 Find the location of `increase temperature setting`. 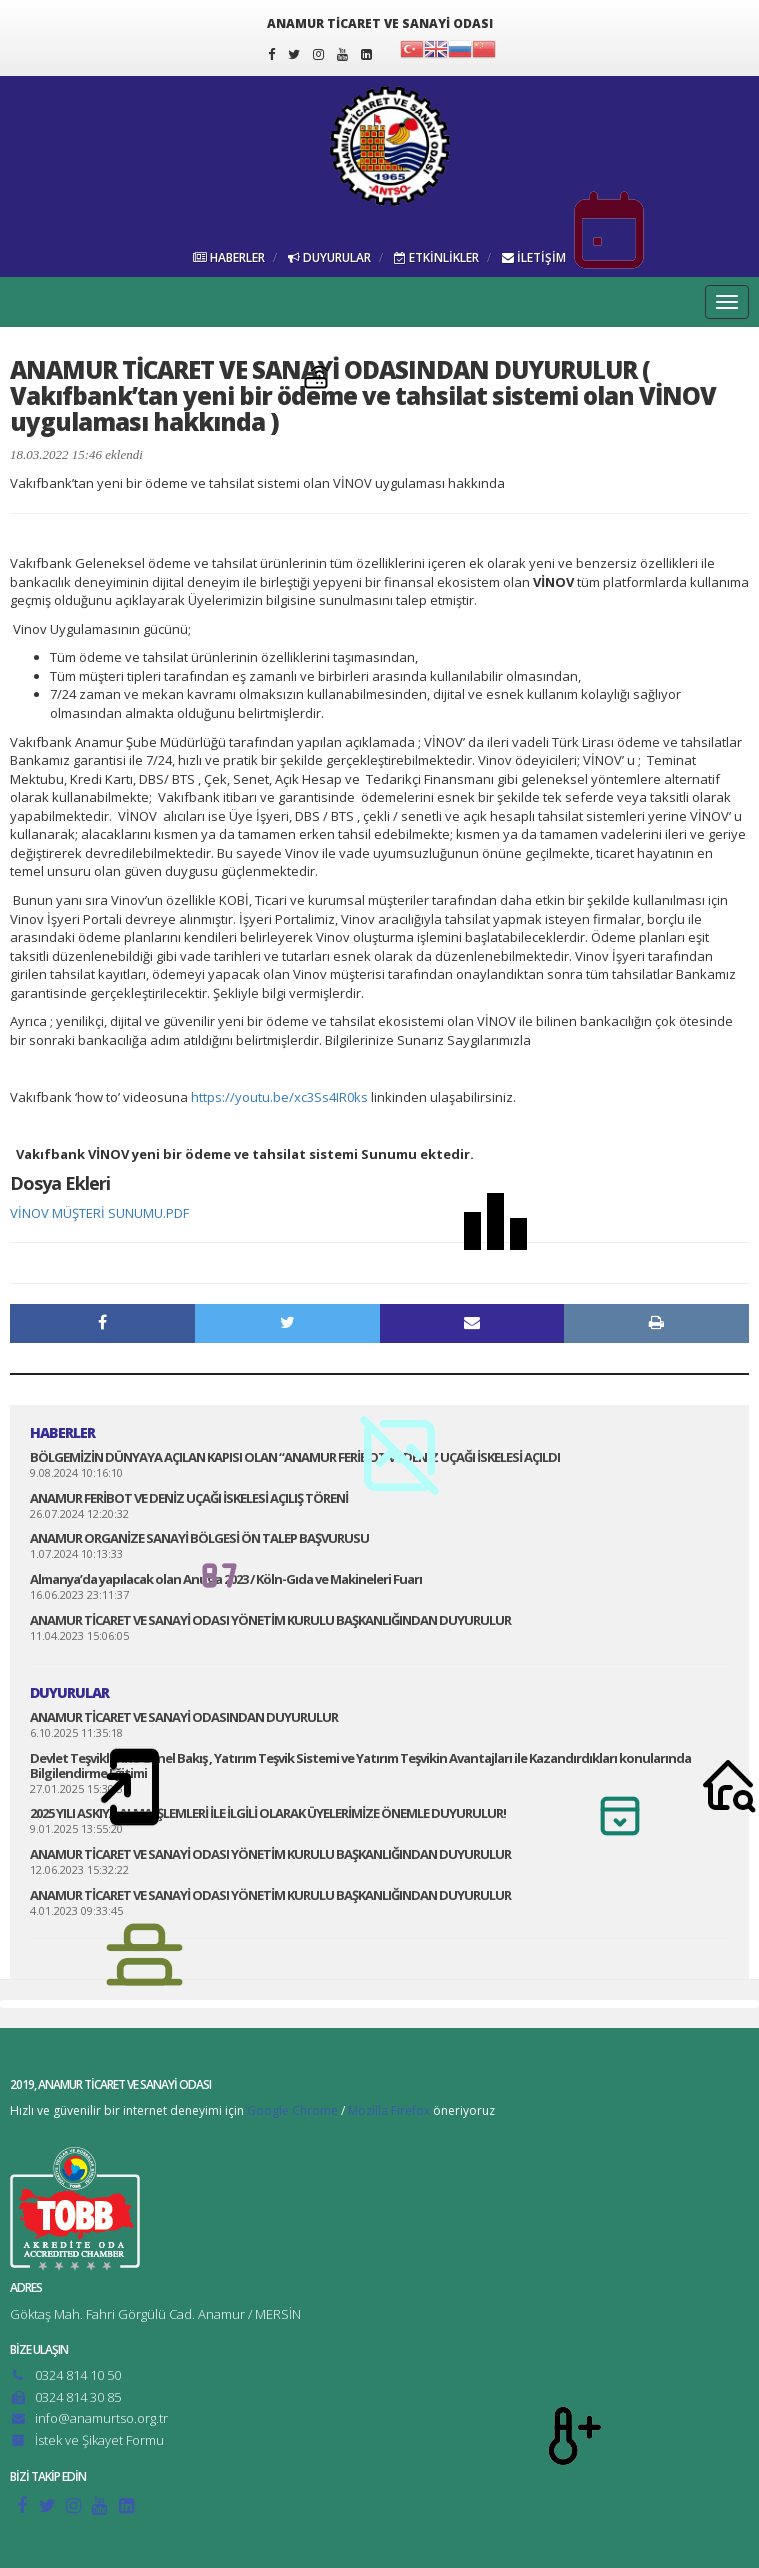

increase temperature setting is located at coordinates (569, 2436).